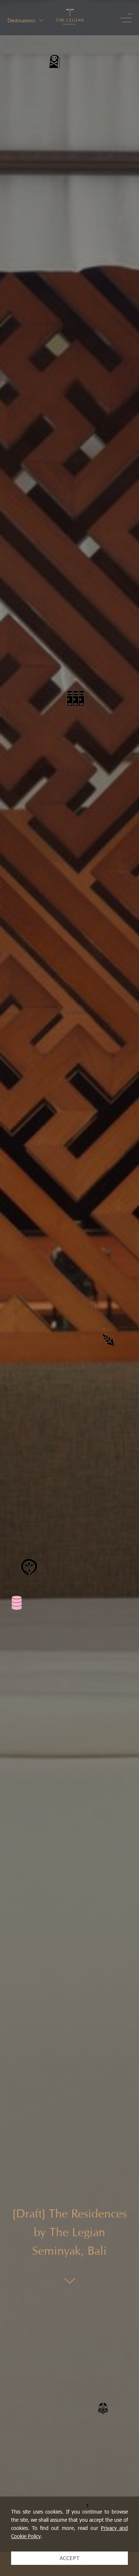  Describe the element at coordinates (54, 61) in the screenshot. I see `indicates a defeated pirate character or game over state` at that location.